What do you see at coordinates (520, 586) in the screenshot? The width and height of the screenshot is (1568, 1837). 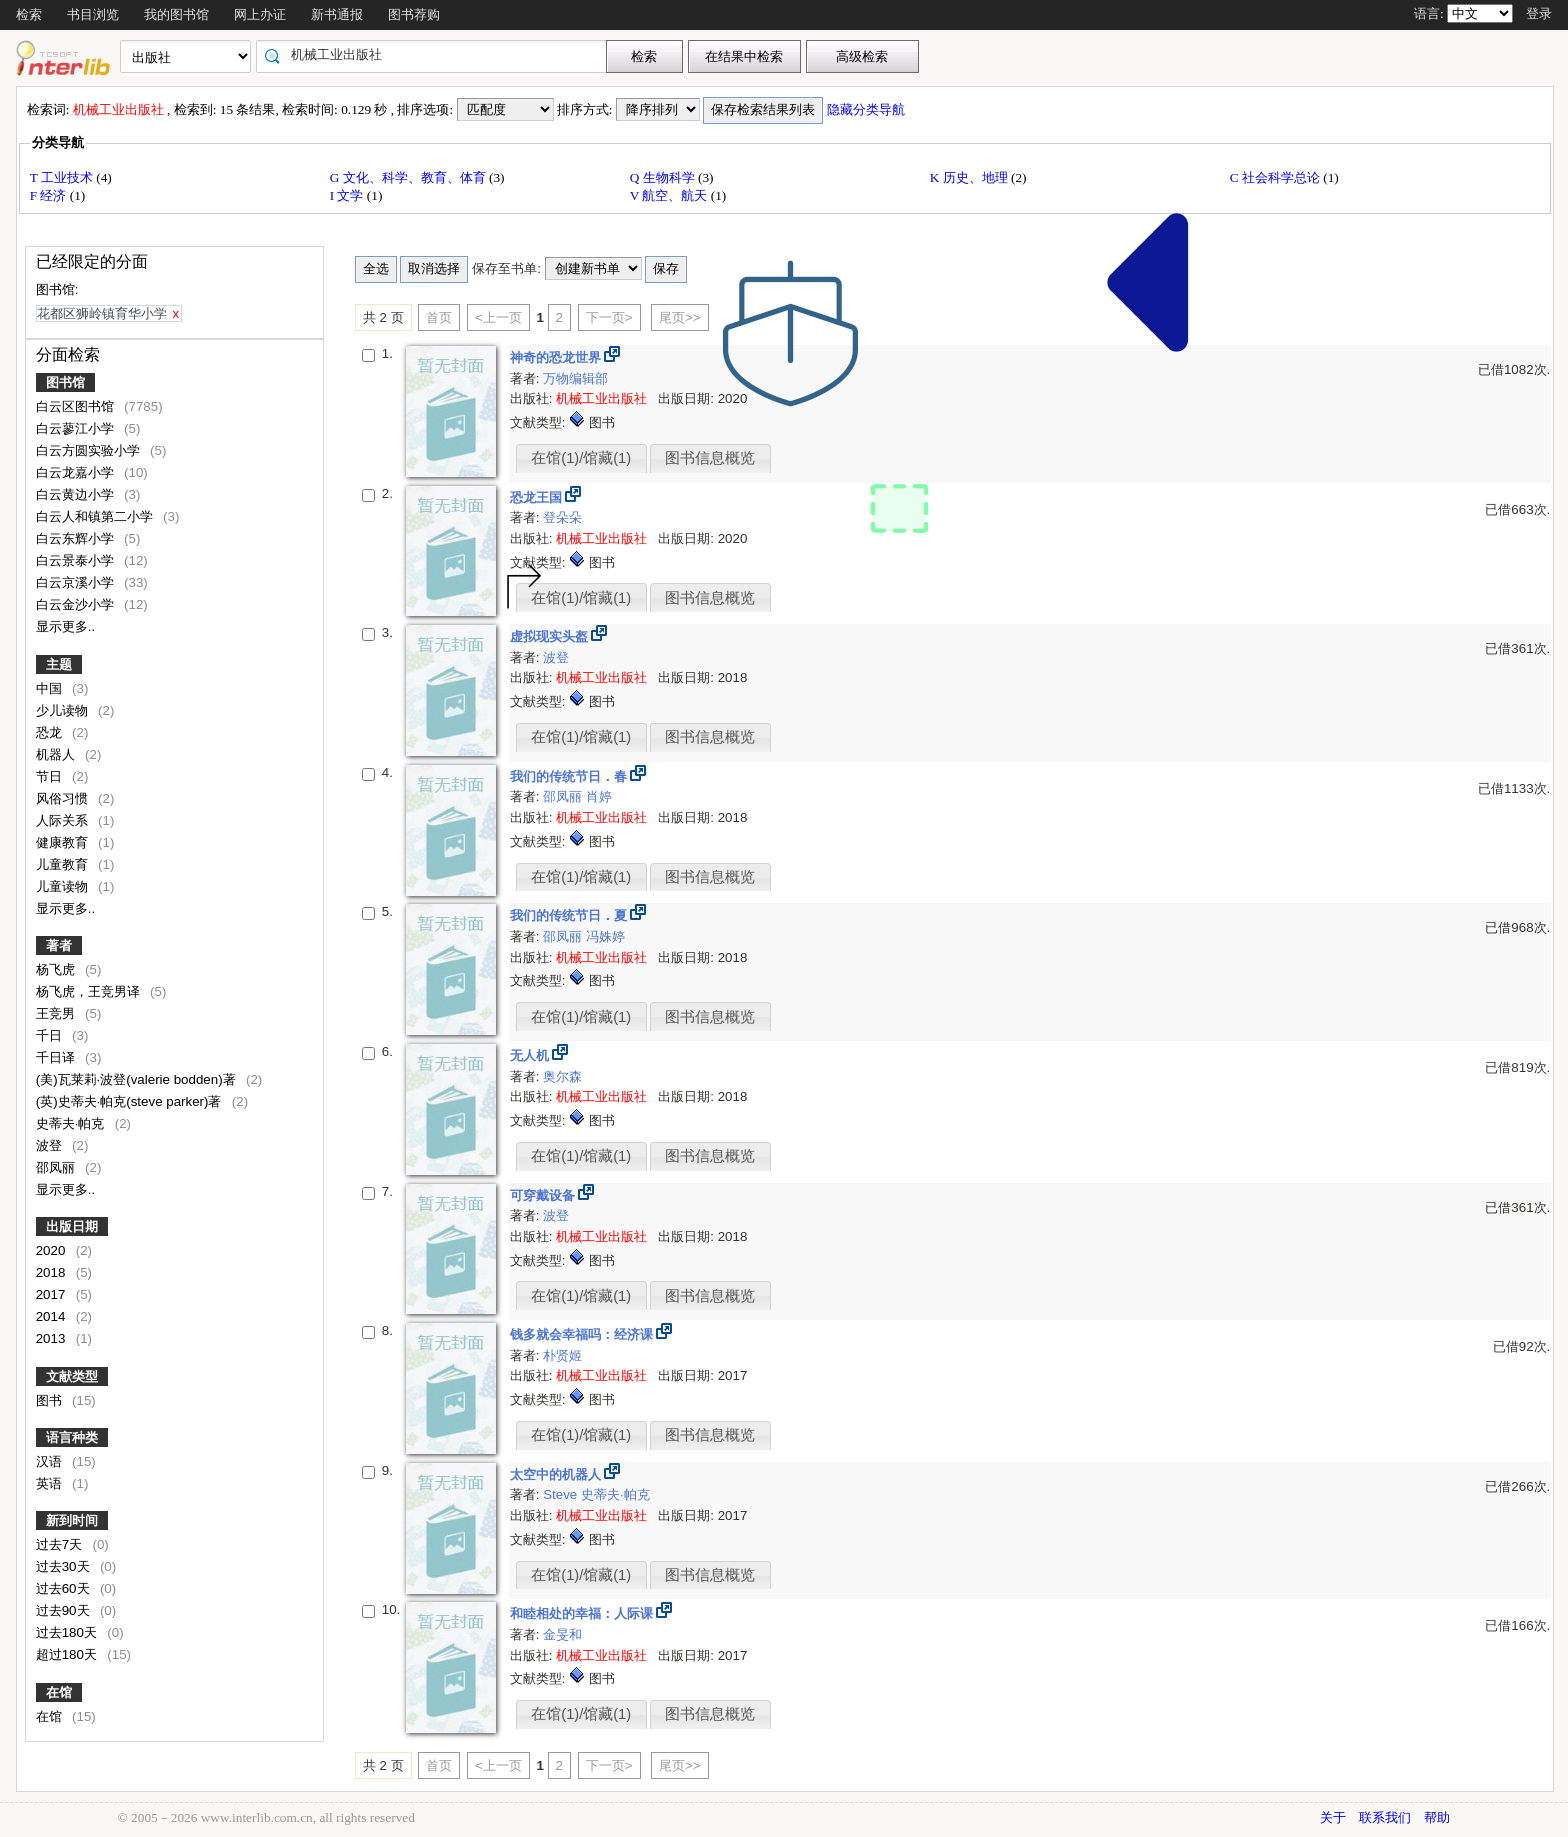 I see `redirect or forward content` at bounding box center [520, 586].